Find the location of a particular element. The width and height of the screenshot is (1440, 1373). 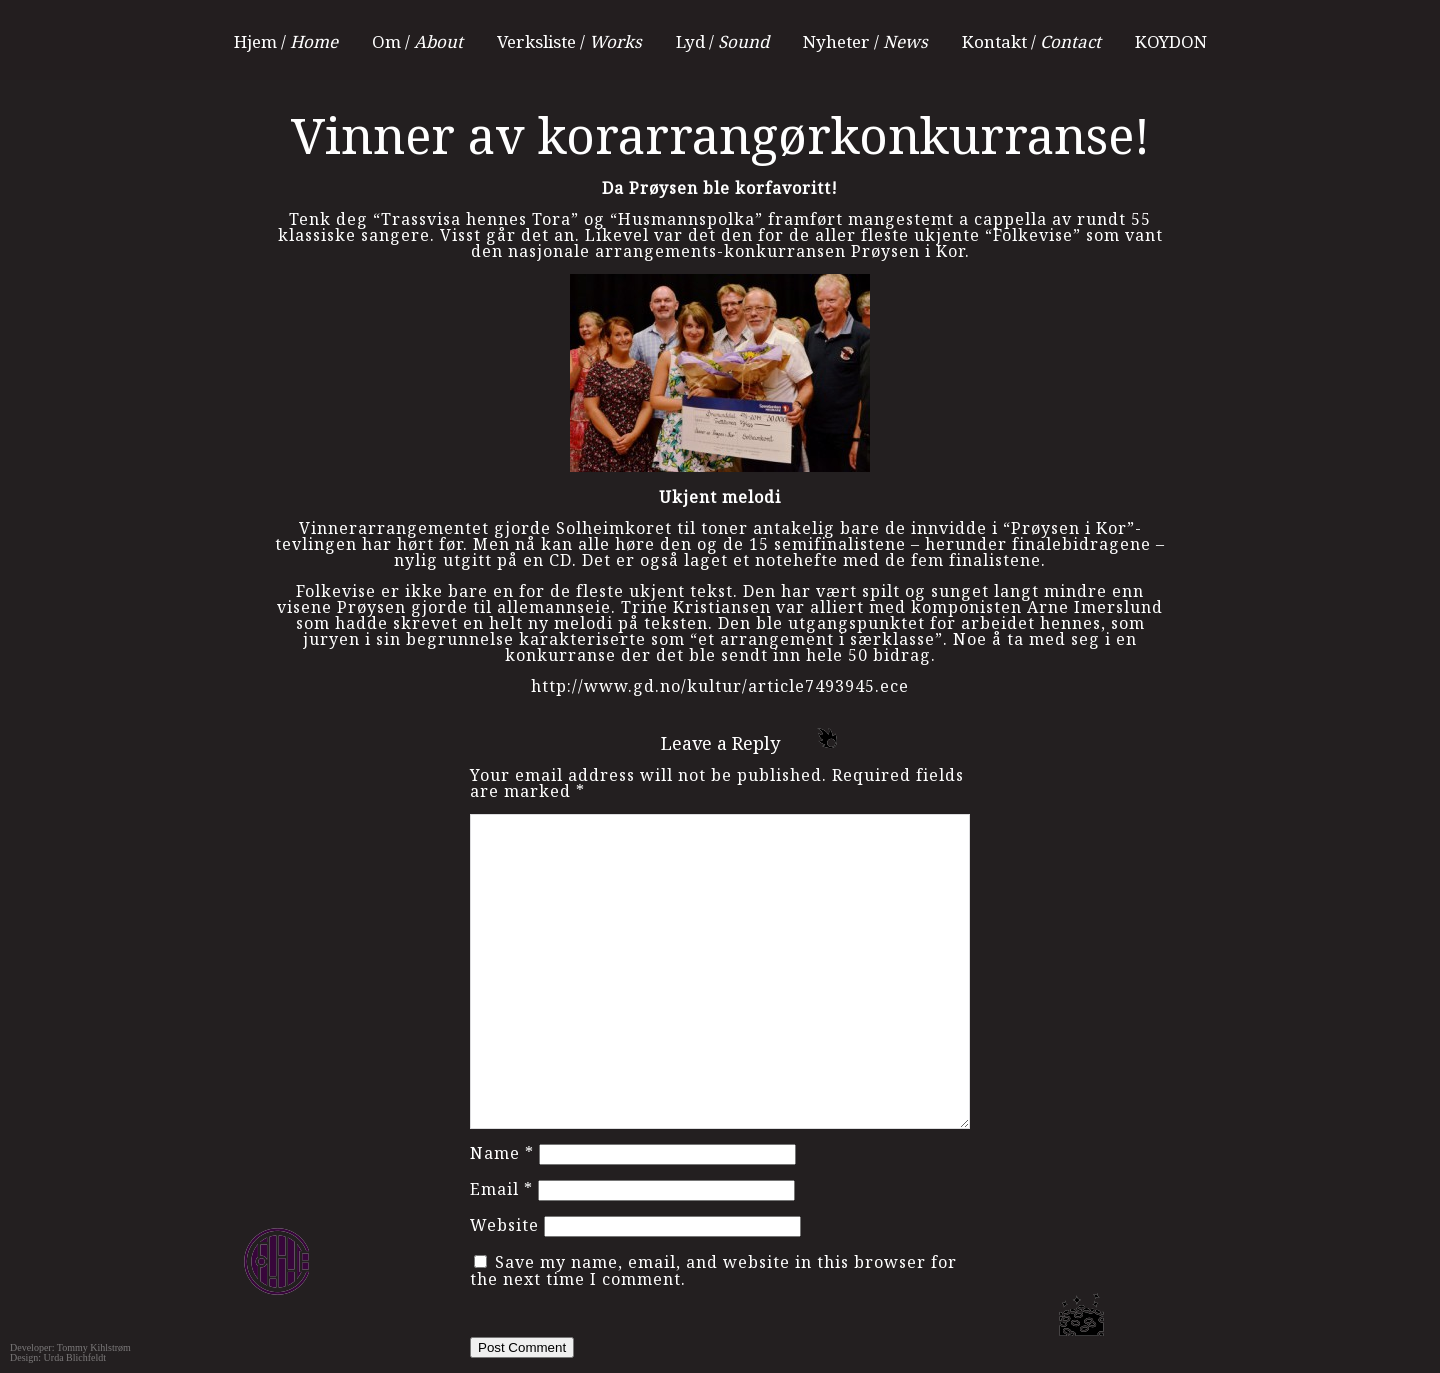

view your in-game currency or coins is located at coordinates (1081, 1314).